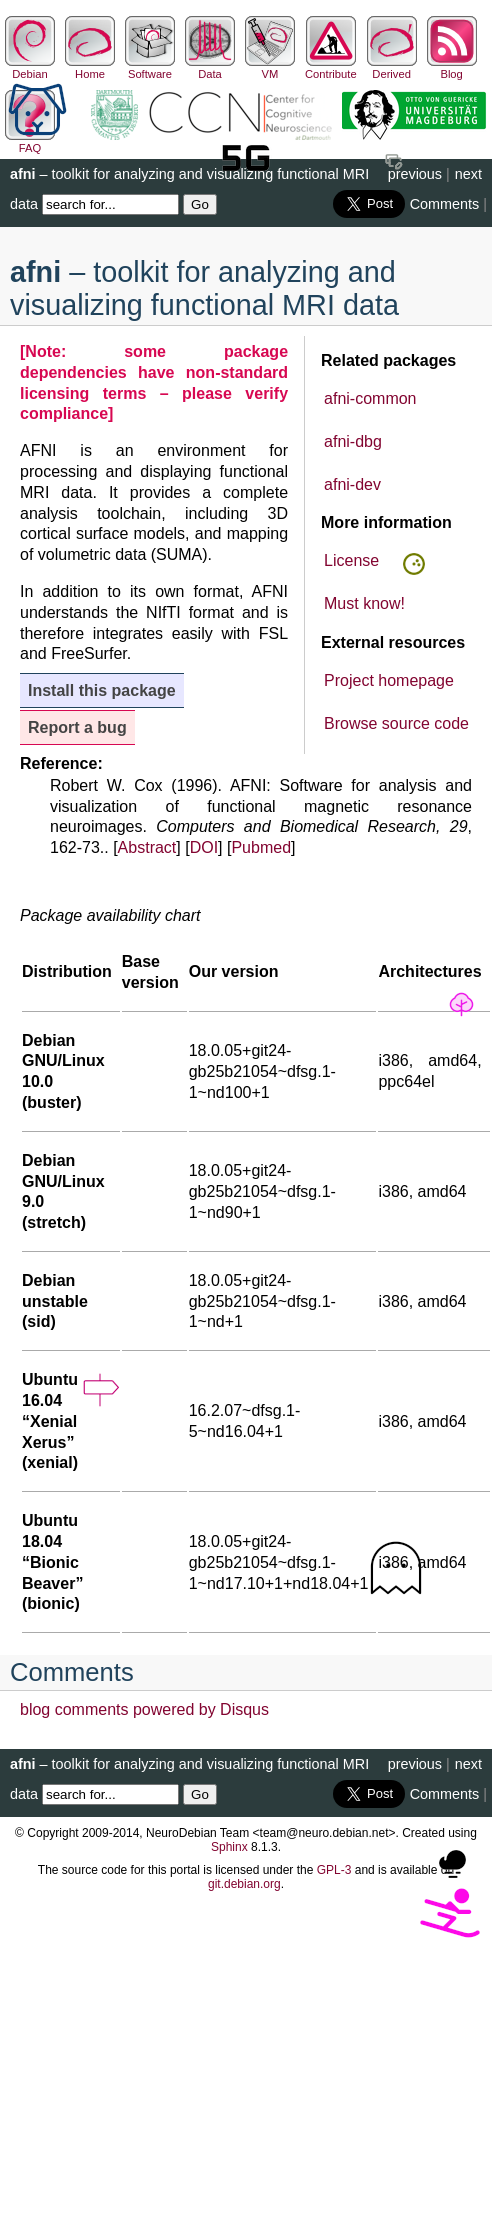 Image resolution: width=492 pixels, height=2234 pixels. I want to click on access bowling or sports-related features, so click(414, 564).